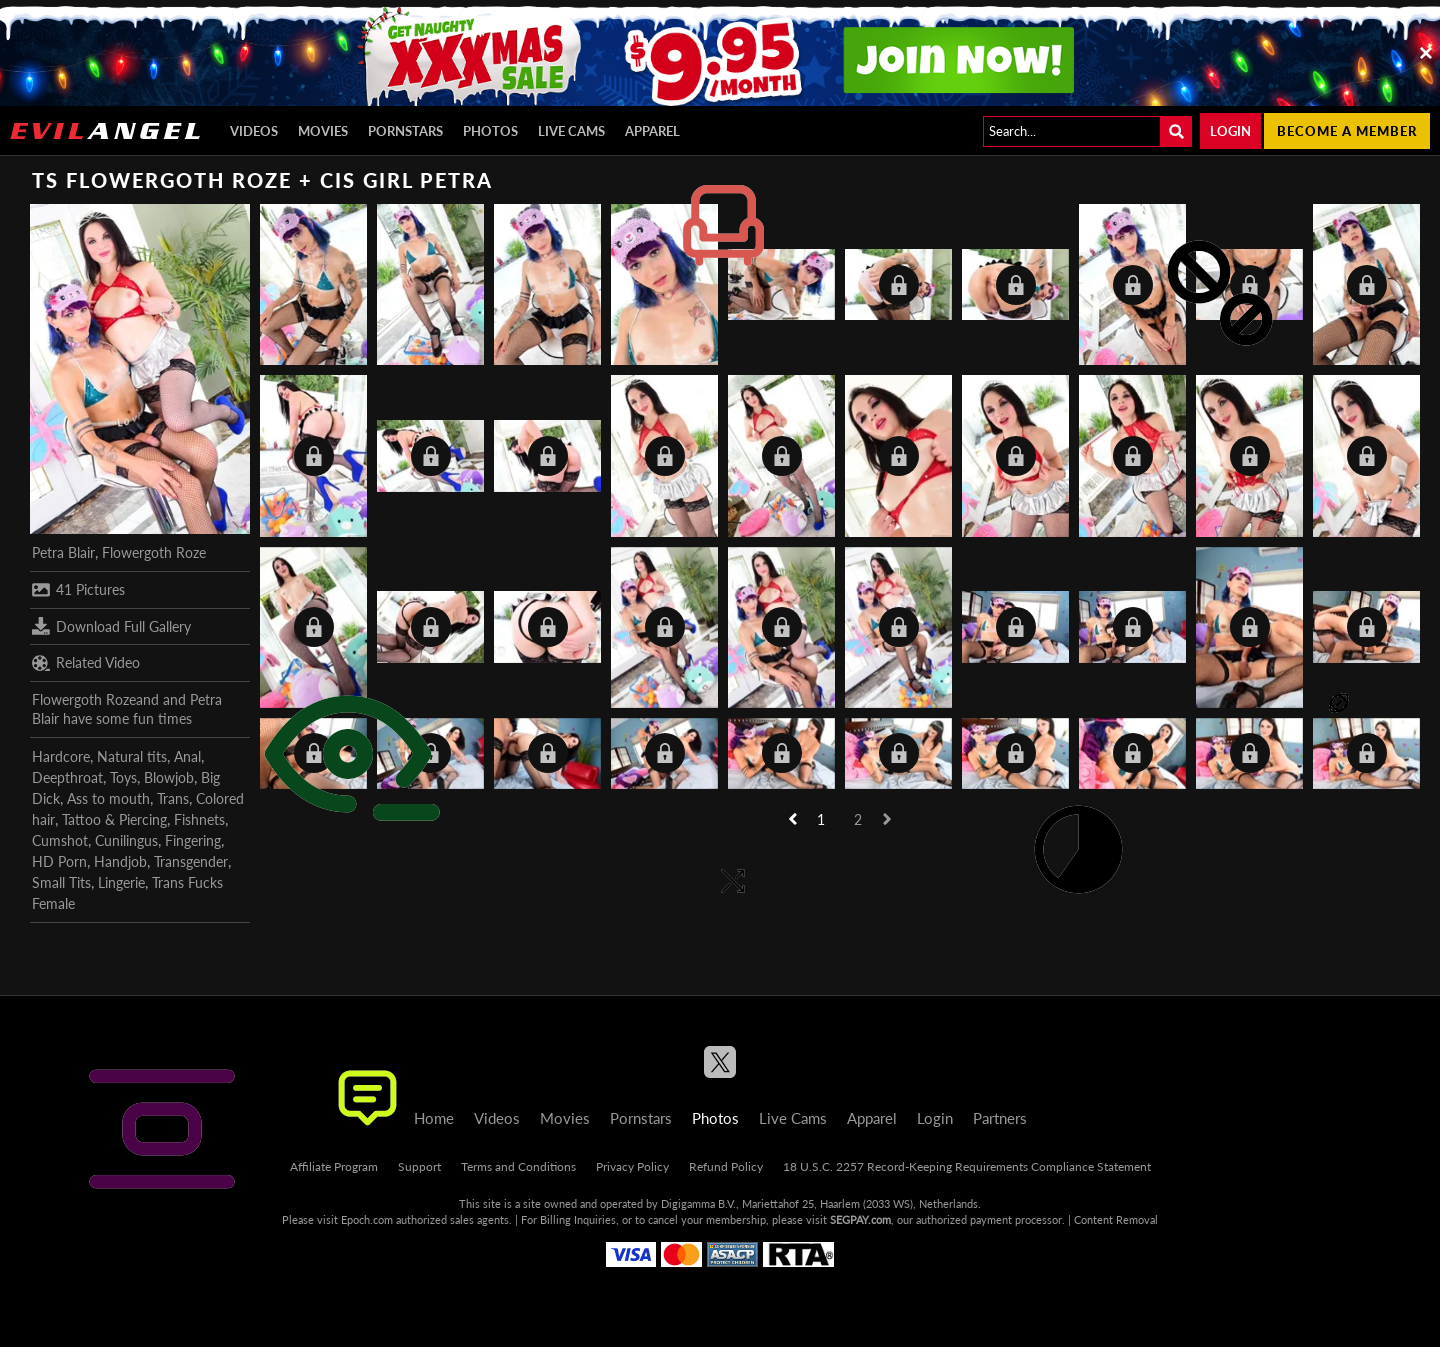 The height and width of the screenshot is (1347, 1440). Describe the element at coordinates (723, 225) in the screenshot. I see `browse furniture or home decor items` at that location.